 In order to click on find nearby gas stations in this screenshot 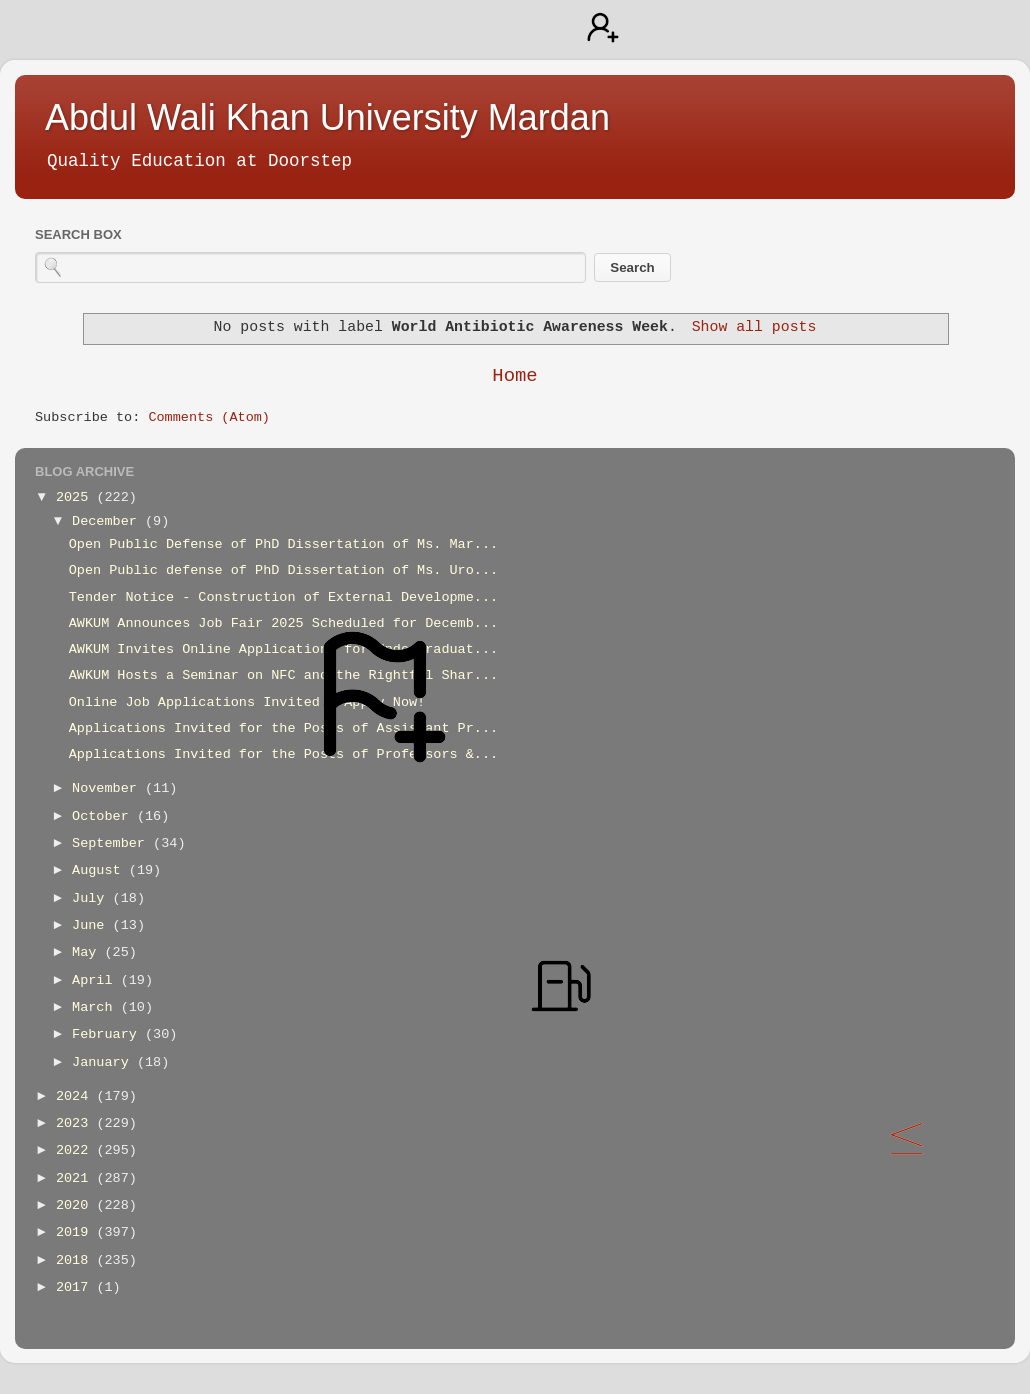, I will do `click(559, 986)`.